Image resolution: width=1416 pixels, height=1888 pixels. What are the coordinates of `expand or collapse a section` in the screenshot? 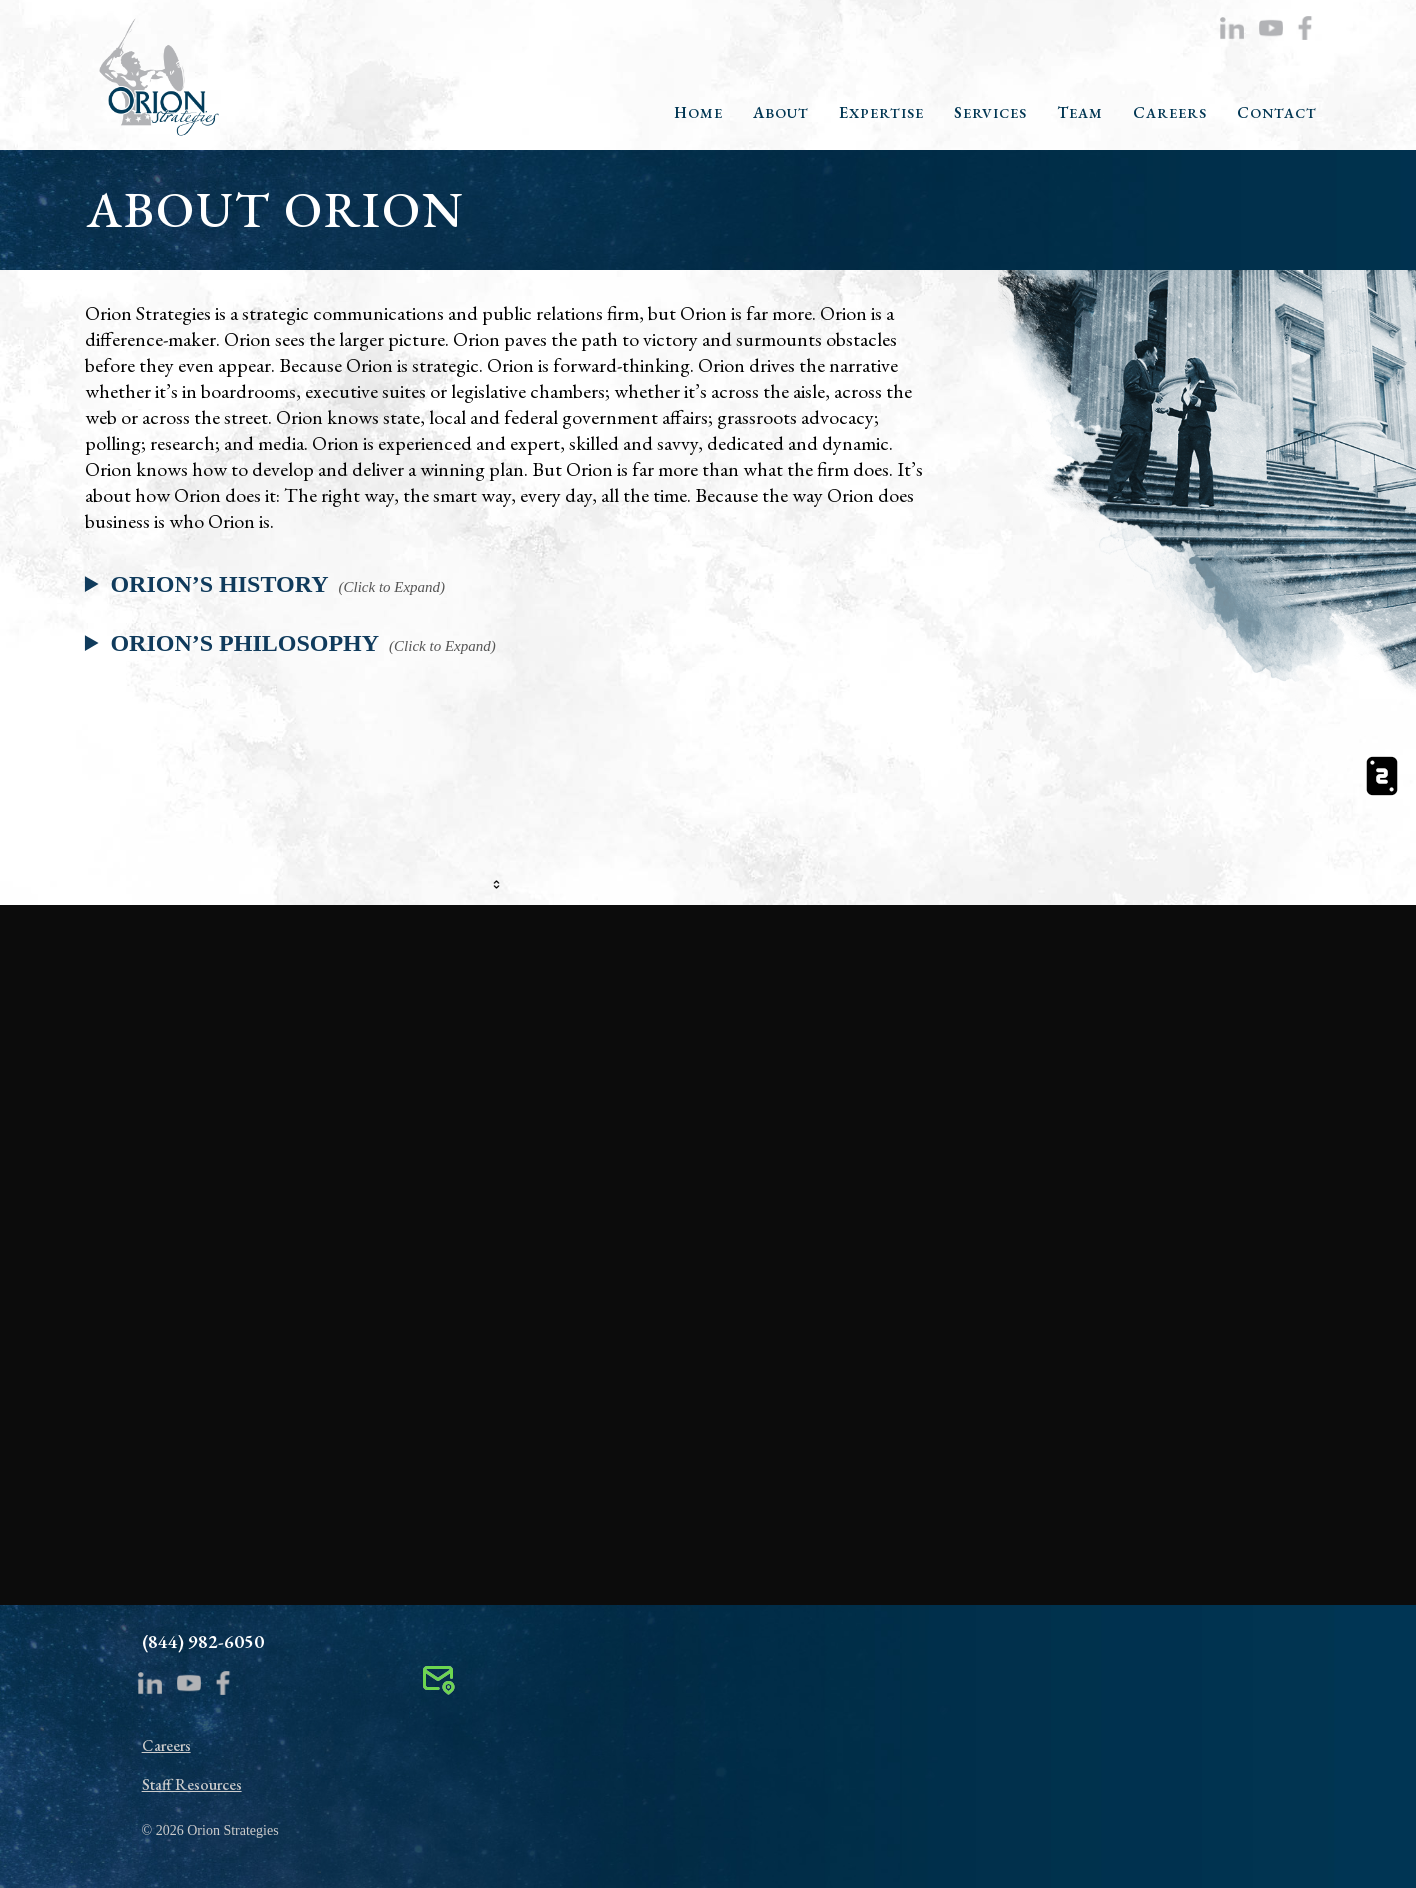 It's located at (496, 884).